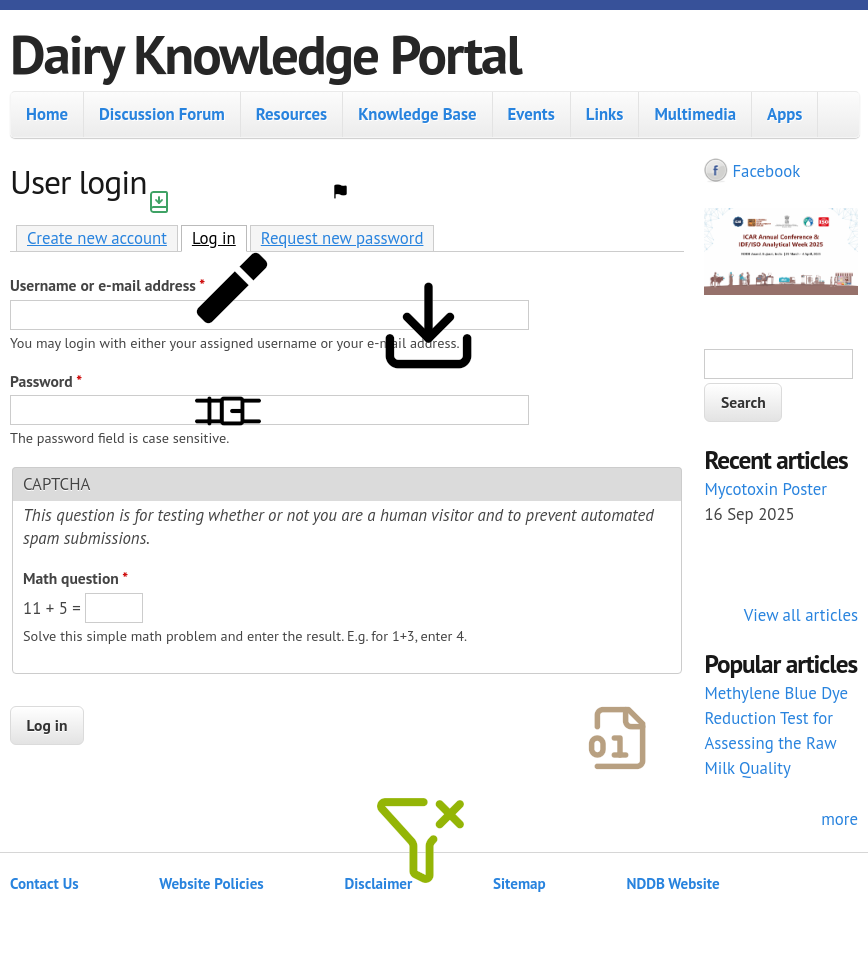 This screenshot has height=978, width=868. What do you see at coordinates (421, 838) in the screenshot?
I see `clear all active filters` at bounding box center [421, 838].